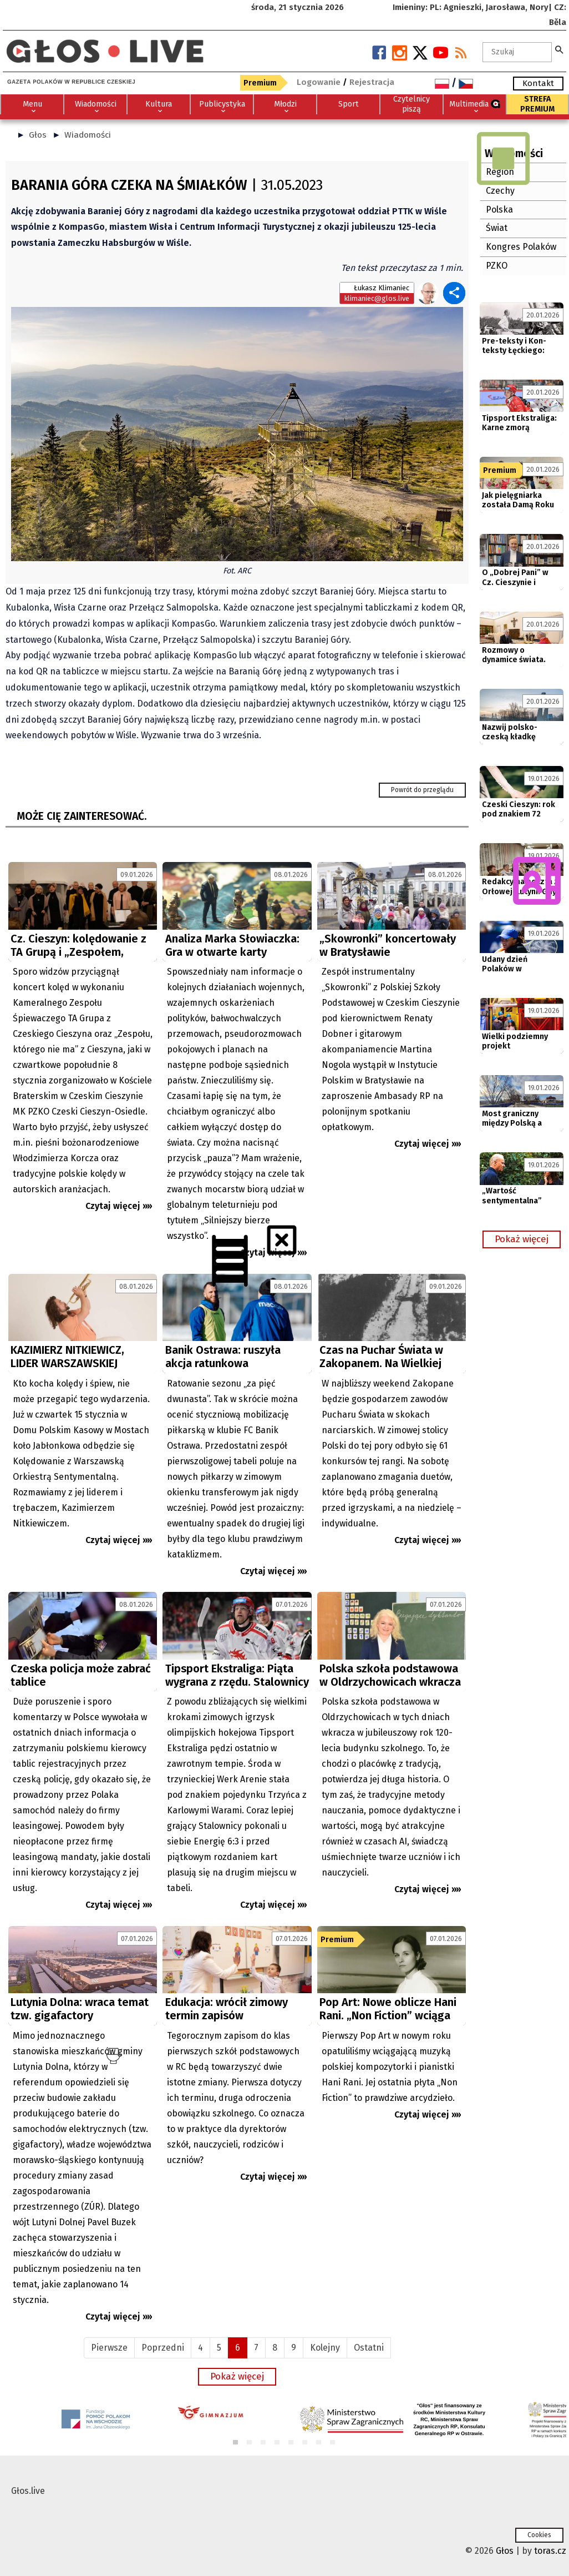 This screenshot has width=569, height=2576. I want to click on stop or halt media playback, so click(503, 158).